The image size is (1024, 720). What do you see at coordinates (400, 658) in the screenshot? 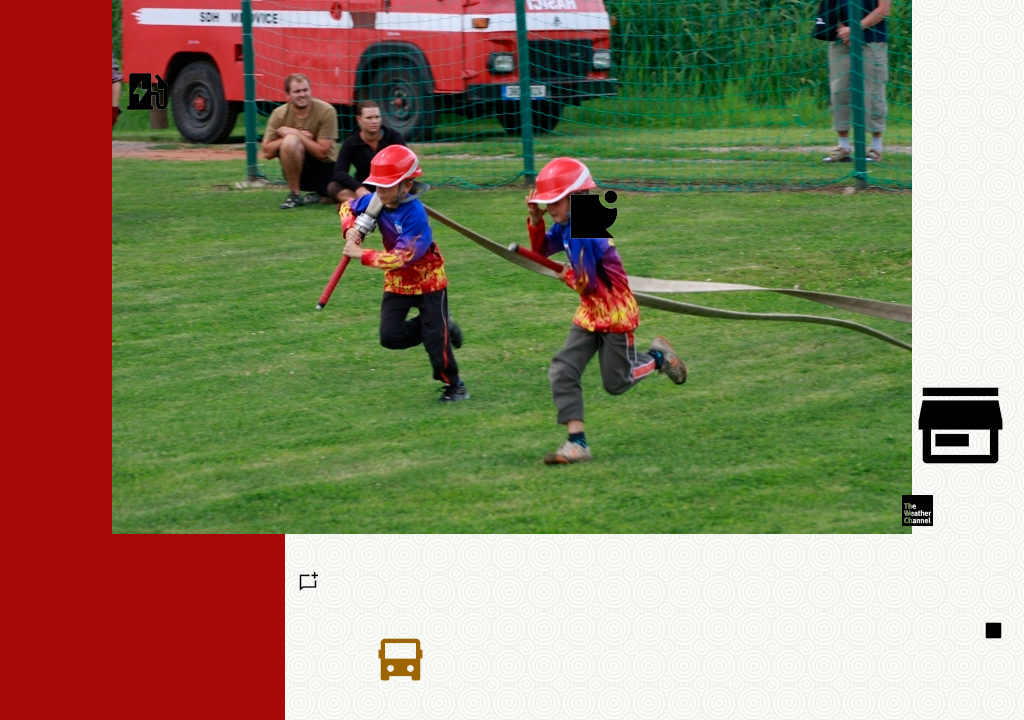
I see `view bus routes or public transit options` at bounding box center [400, 658].